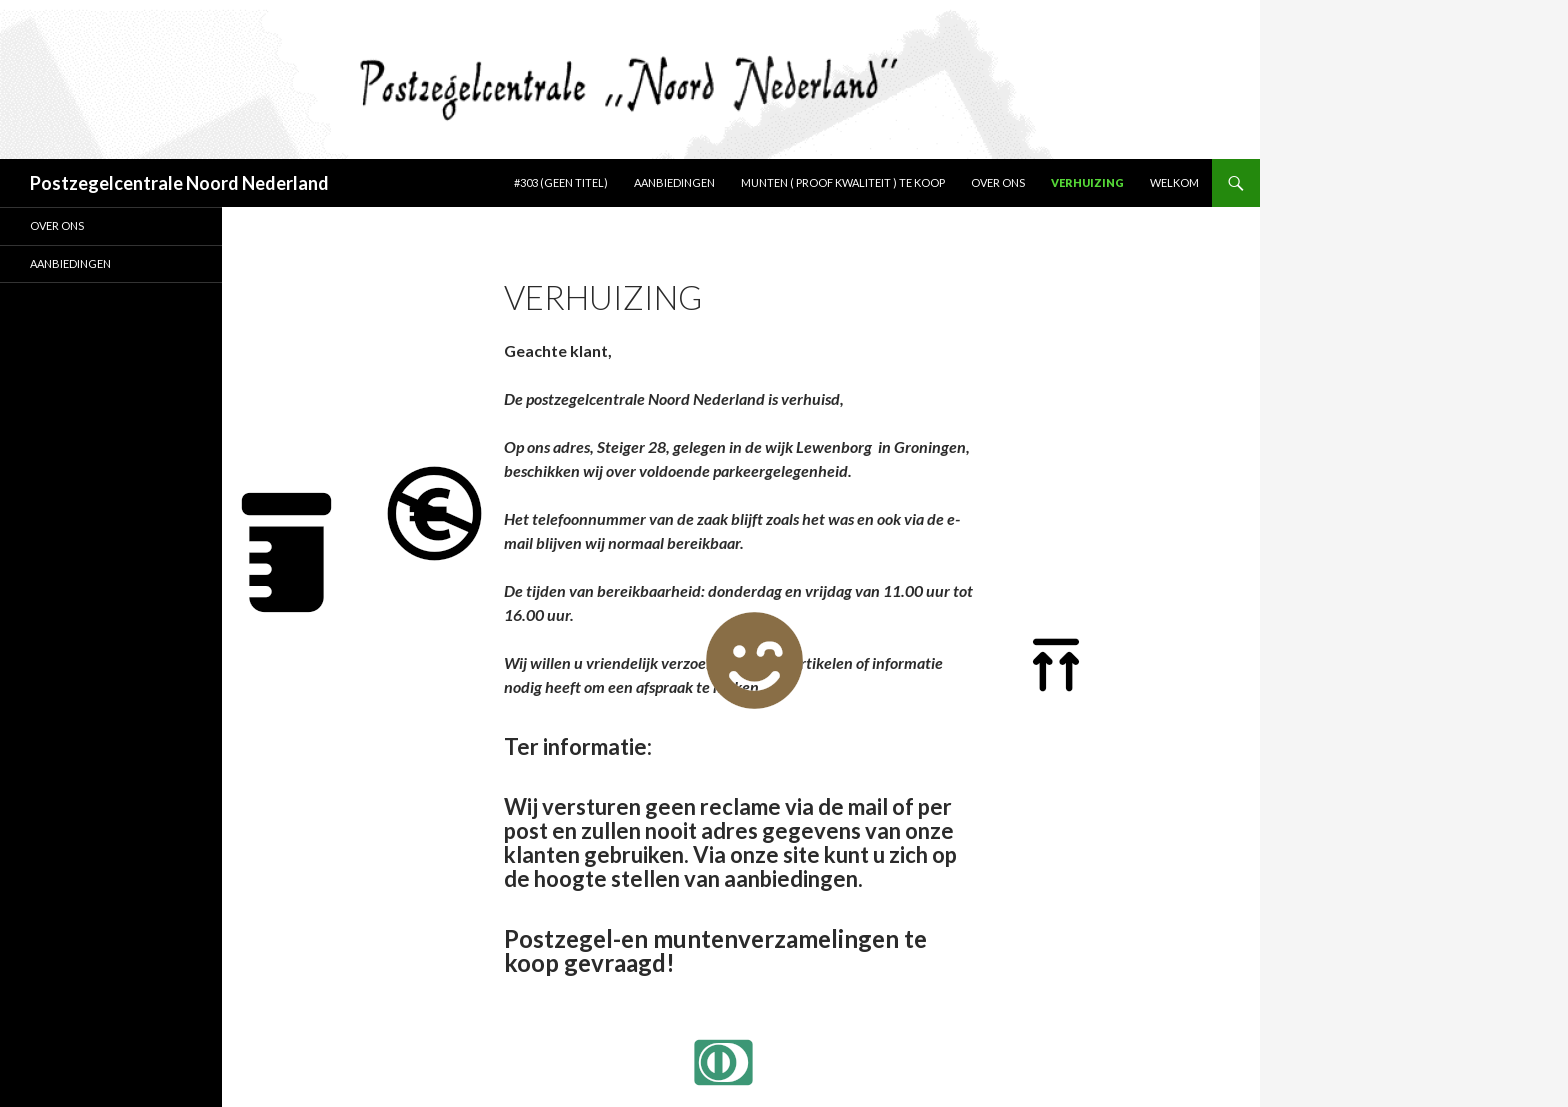 The image size is (1568, 1107). What do you see at coordinates (434, 513) in the screenshot?
I see `indicates non-commercial use license for european content` at bounding box center [434, 513].